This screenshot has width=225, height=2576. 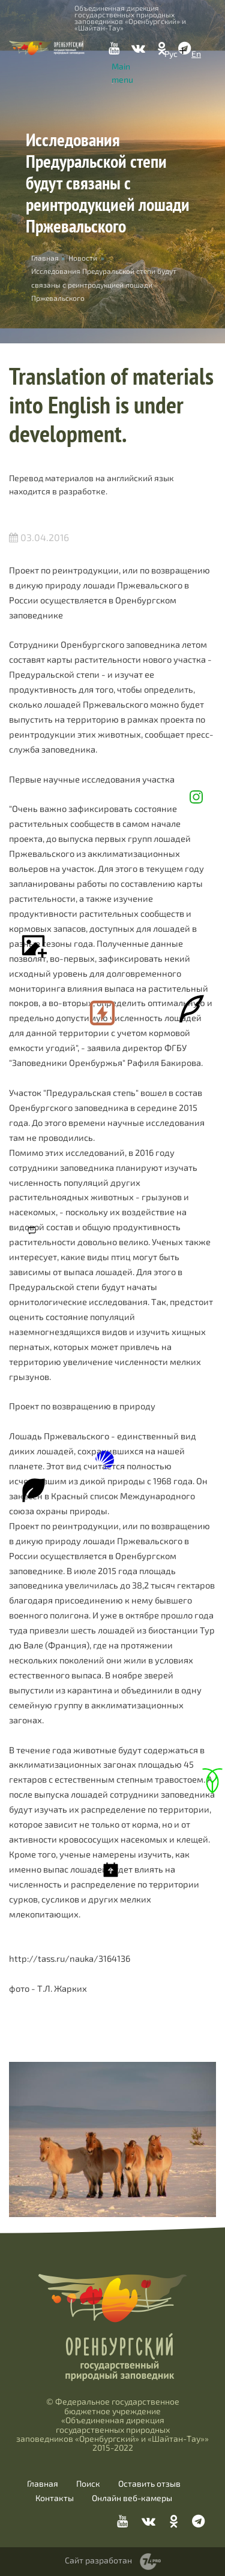 What do you see at coordinates (33, 945) in the screenshot?
I see `add a new image or photo` at bounding box center [33, 945].